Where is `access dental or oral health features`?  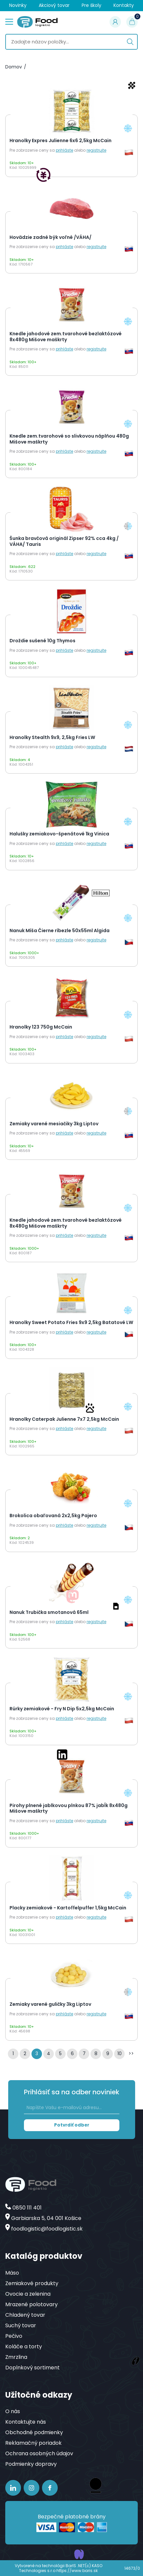
access dental or oral health features is located at coordinates (79, 2554).